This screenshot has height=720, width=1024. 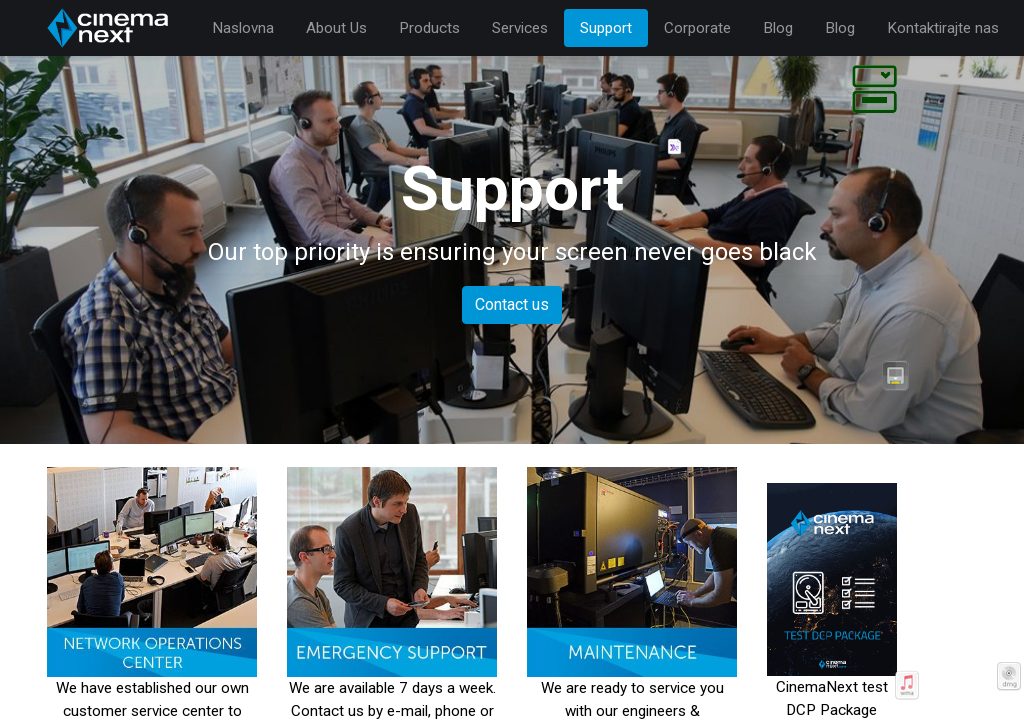 What do you see at coordinates (907, 685) in the screenshot?
I see `a windows media audio file` at bounding box center [907, 685].